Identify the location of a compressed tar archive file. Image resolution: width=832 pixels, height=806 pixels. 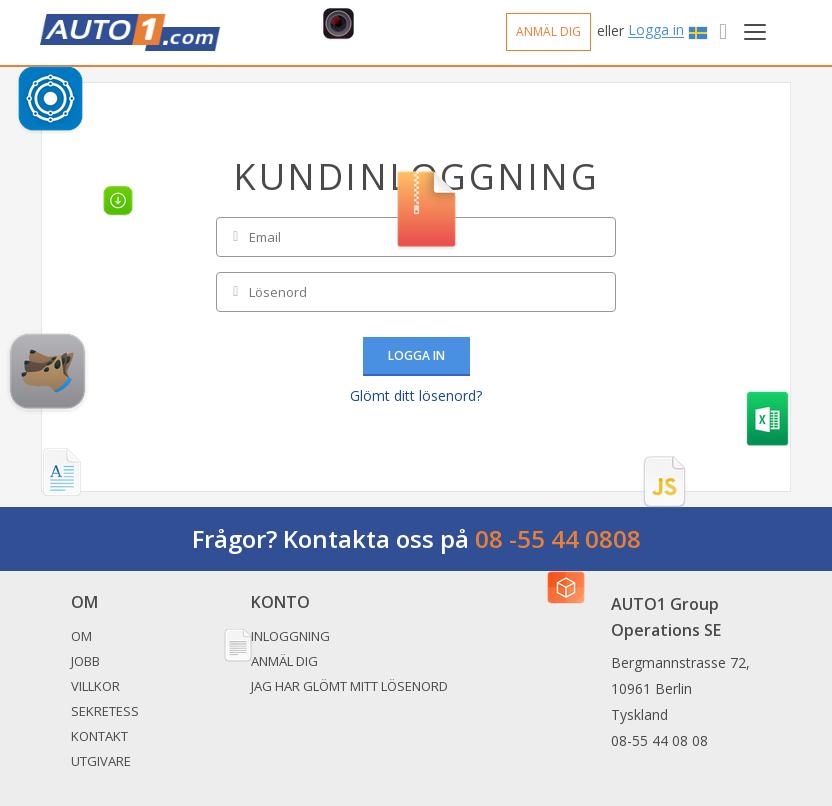
(426, 210).